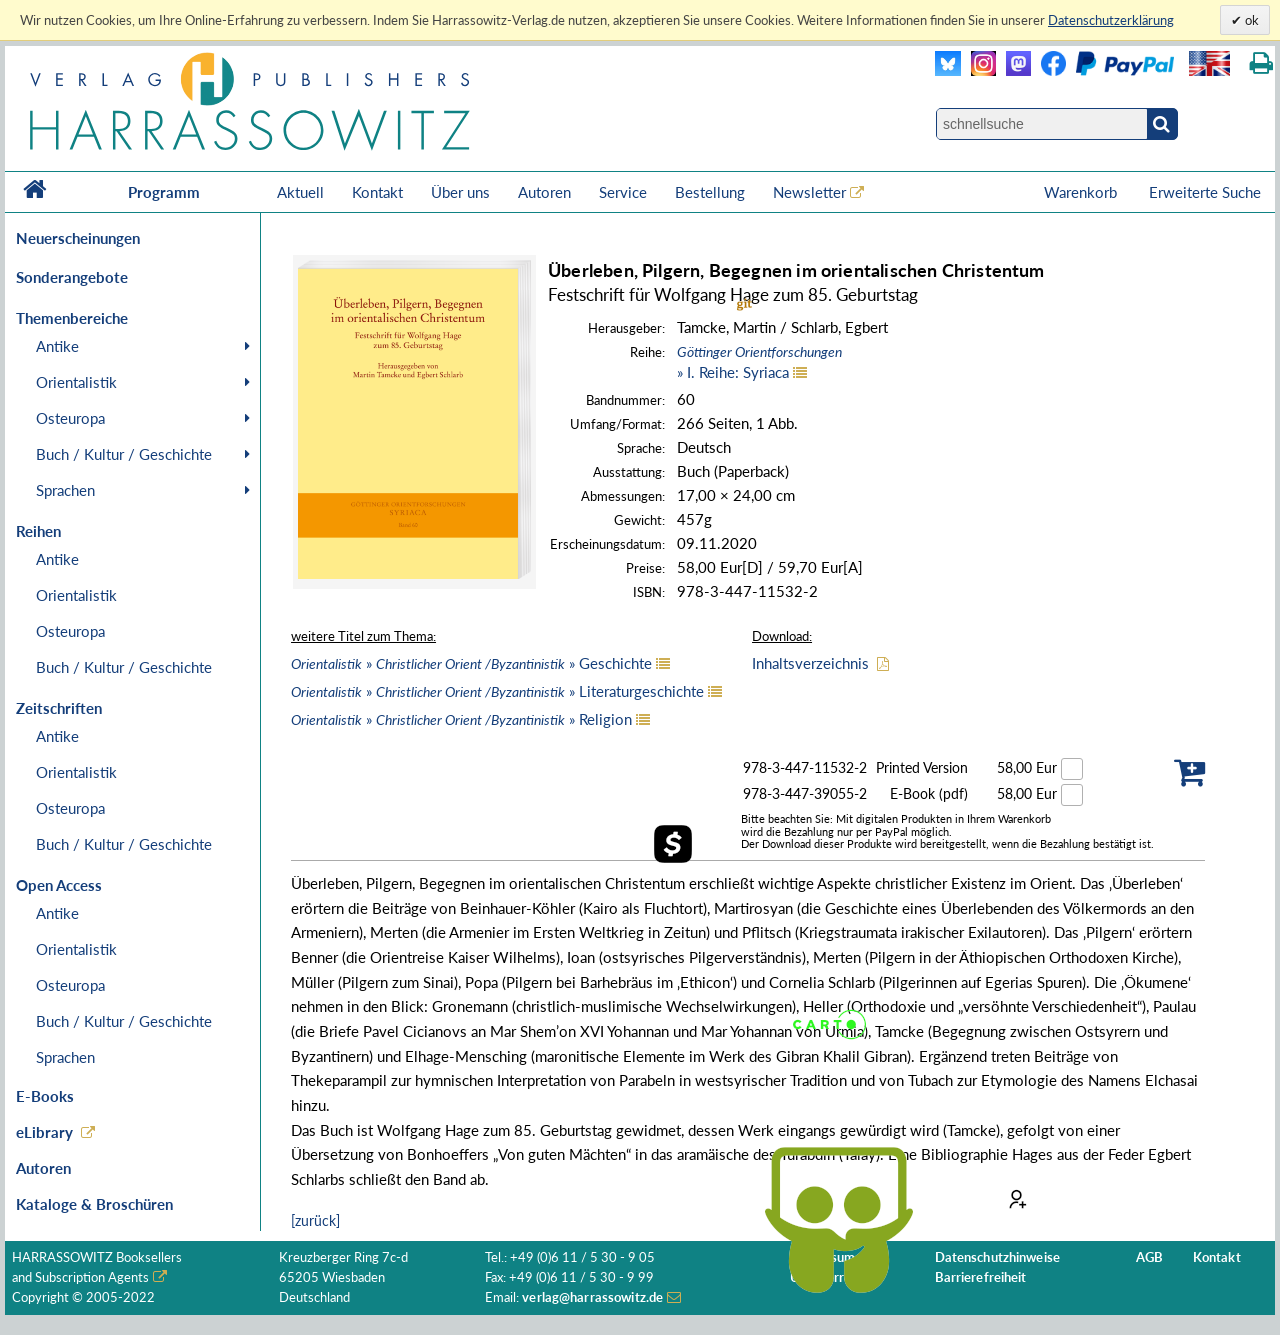 The height and width of the screenshot is (1335, 1280). I want to click on add a new user or contact, so click(1016, 1199).